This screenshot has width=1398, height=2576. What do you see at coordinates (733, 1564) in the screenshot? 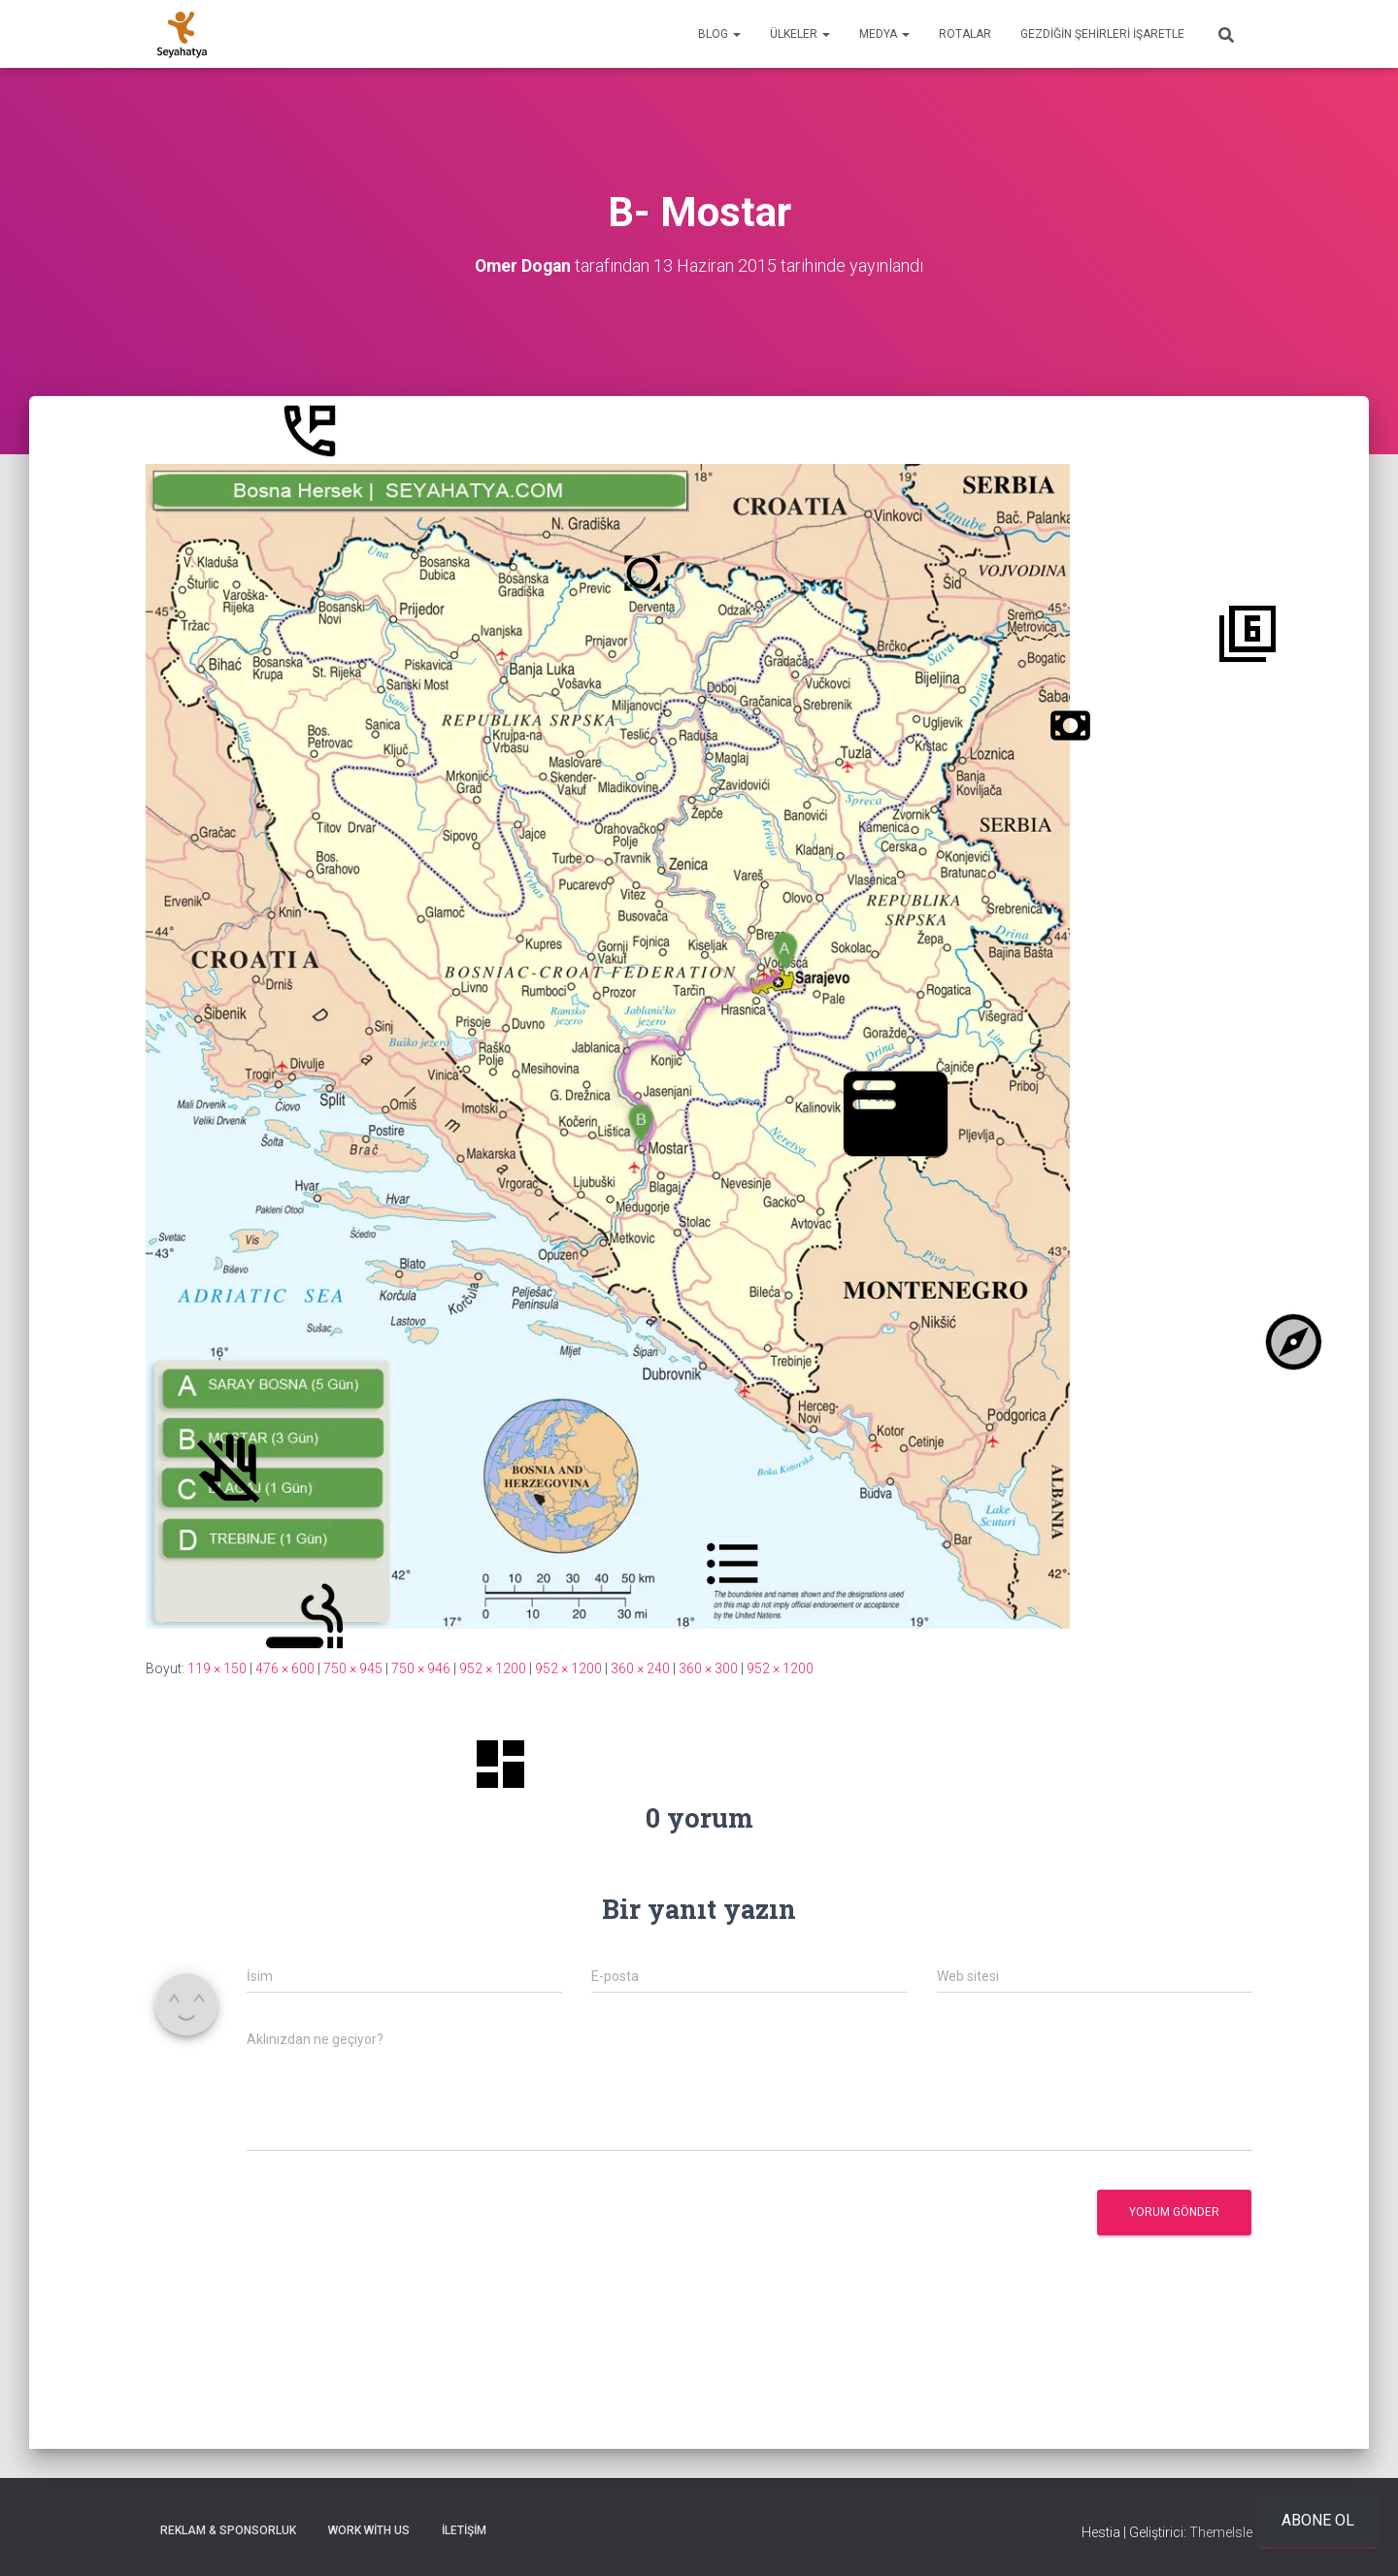
I see `view items in a bulleted list format` at bounding box center [733, 1564].